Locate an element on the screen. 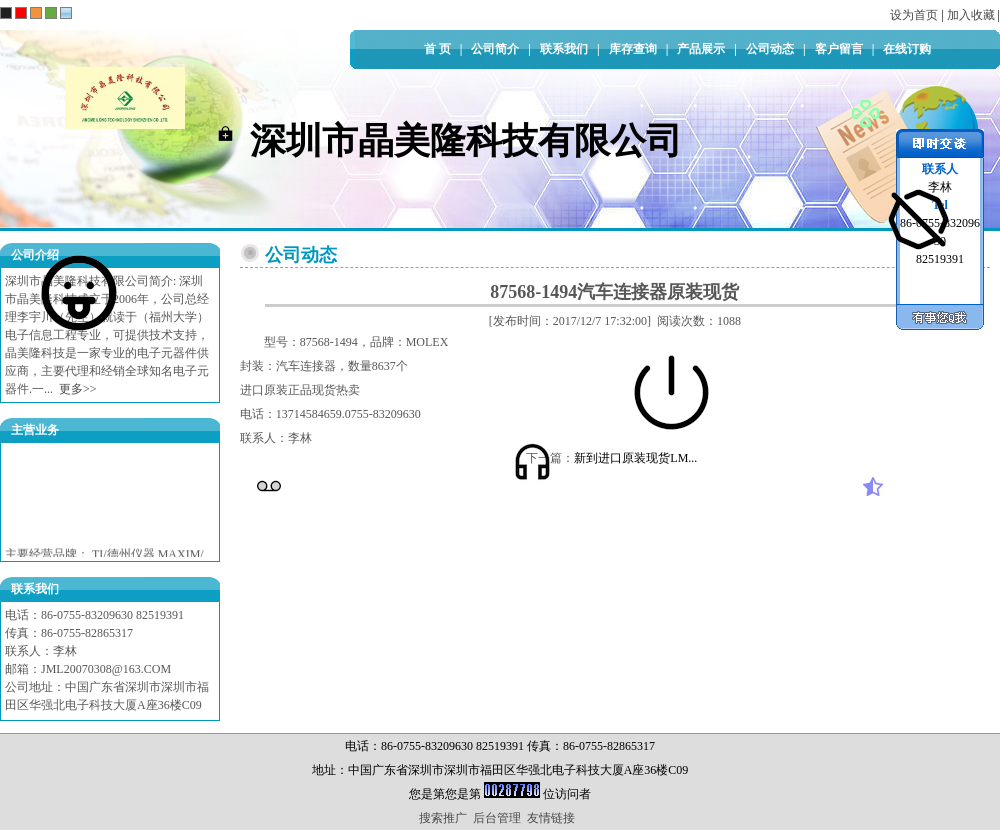 The height and width of the screenshot is (830, 1000). access voicemail messages is located at coordinates (269, 486).